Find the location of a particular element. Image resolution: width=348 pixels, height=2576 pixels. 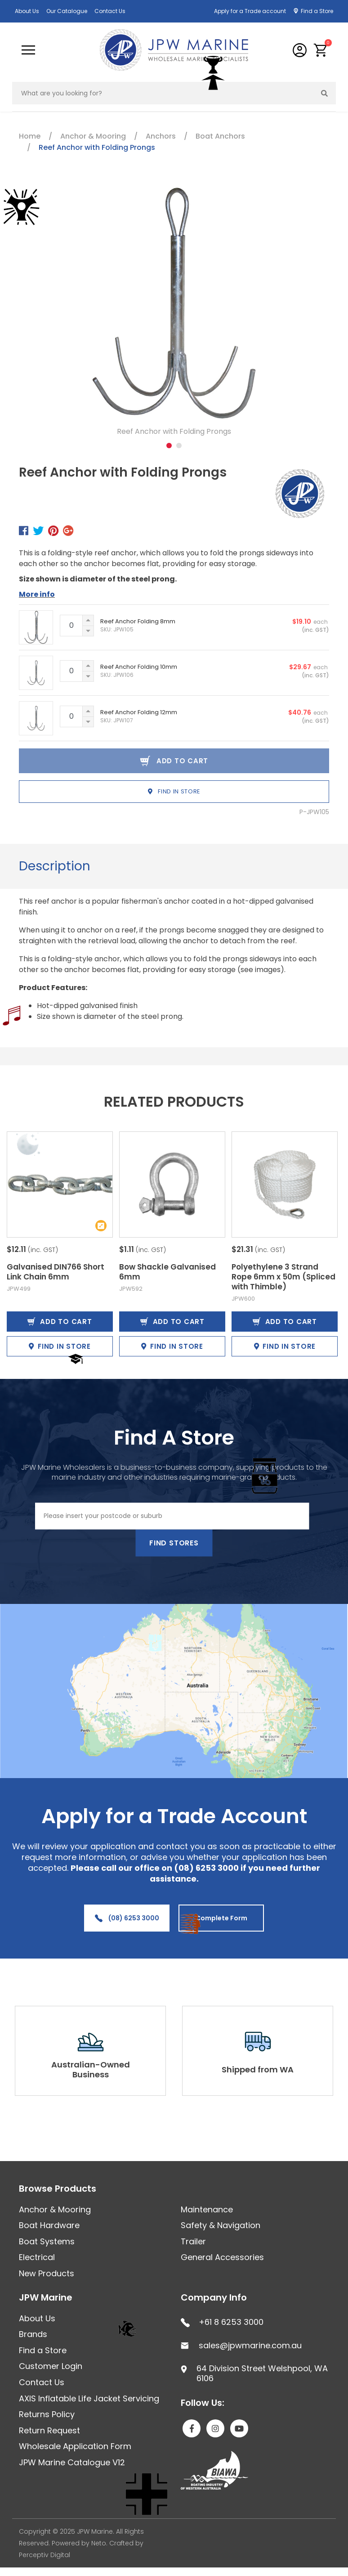

open inventory or backpack is located at coordinates (155, 1643).